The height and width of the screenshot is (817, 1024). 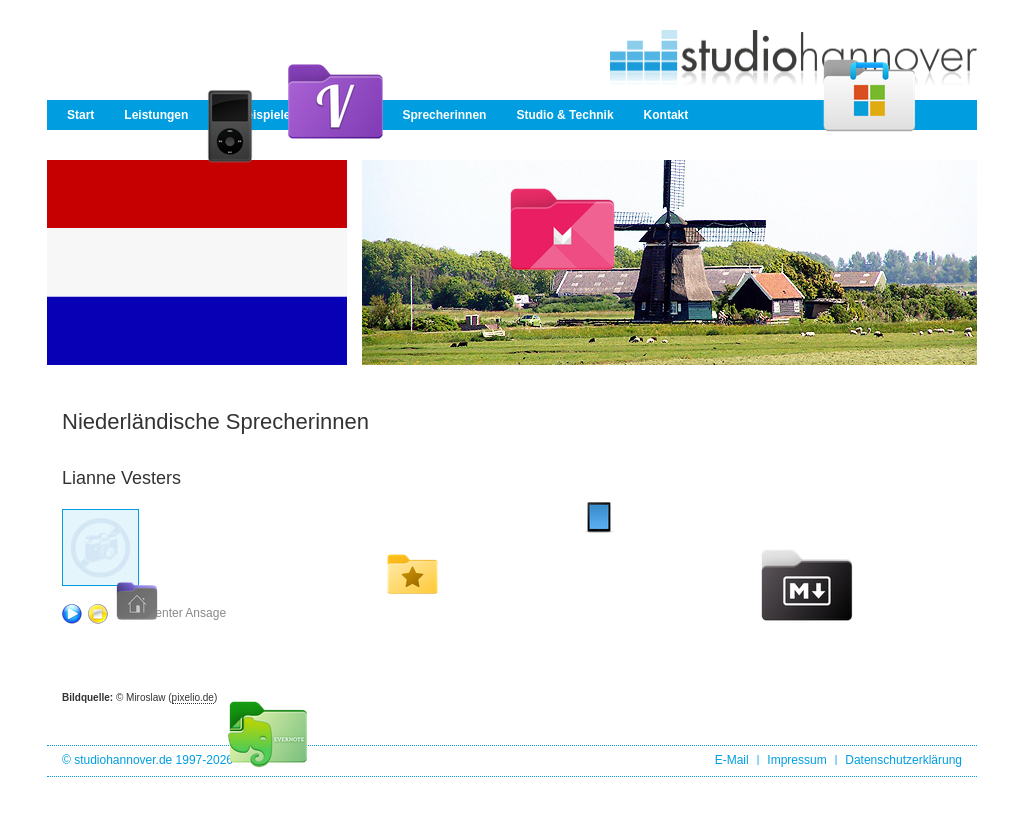 I want to click on open android marshmallow system folder, so click(x=562, y=232).